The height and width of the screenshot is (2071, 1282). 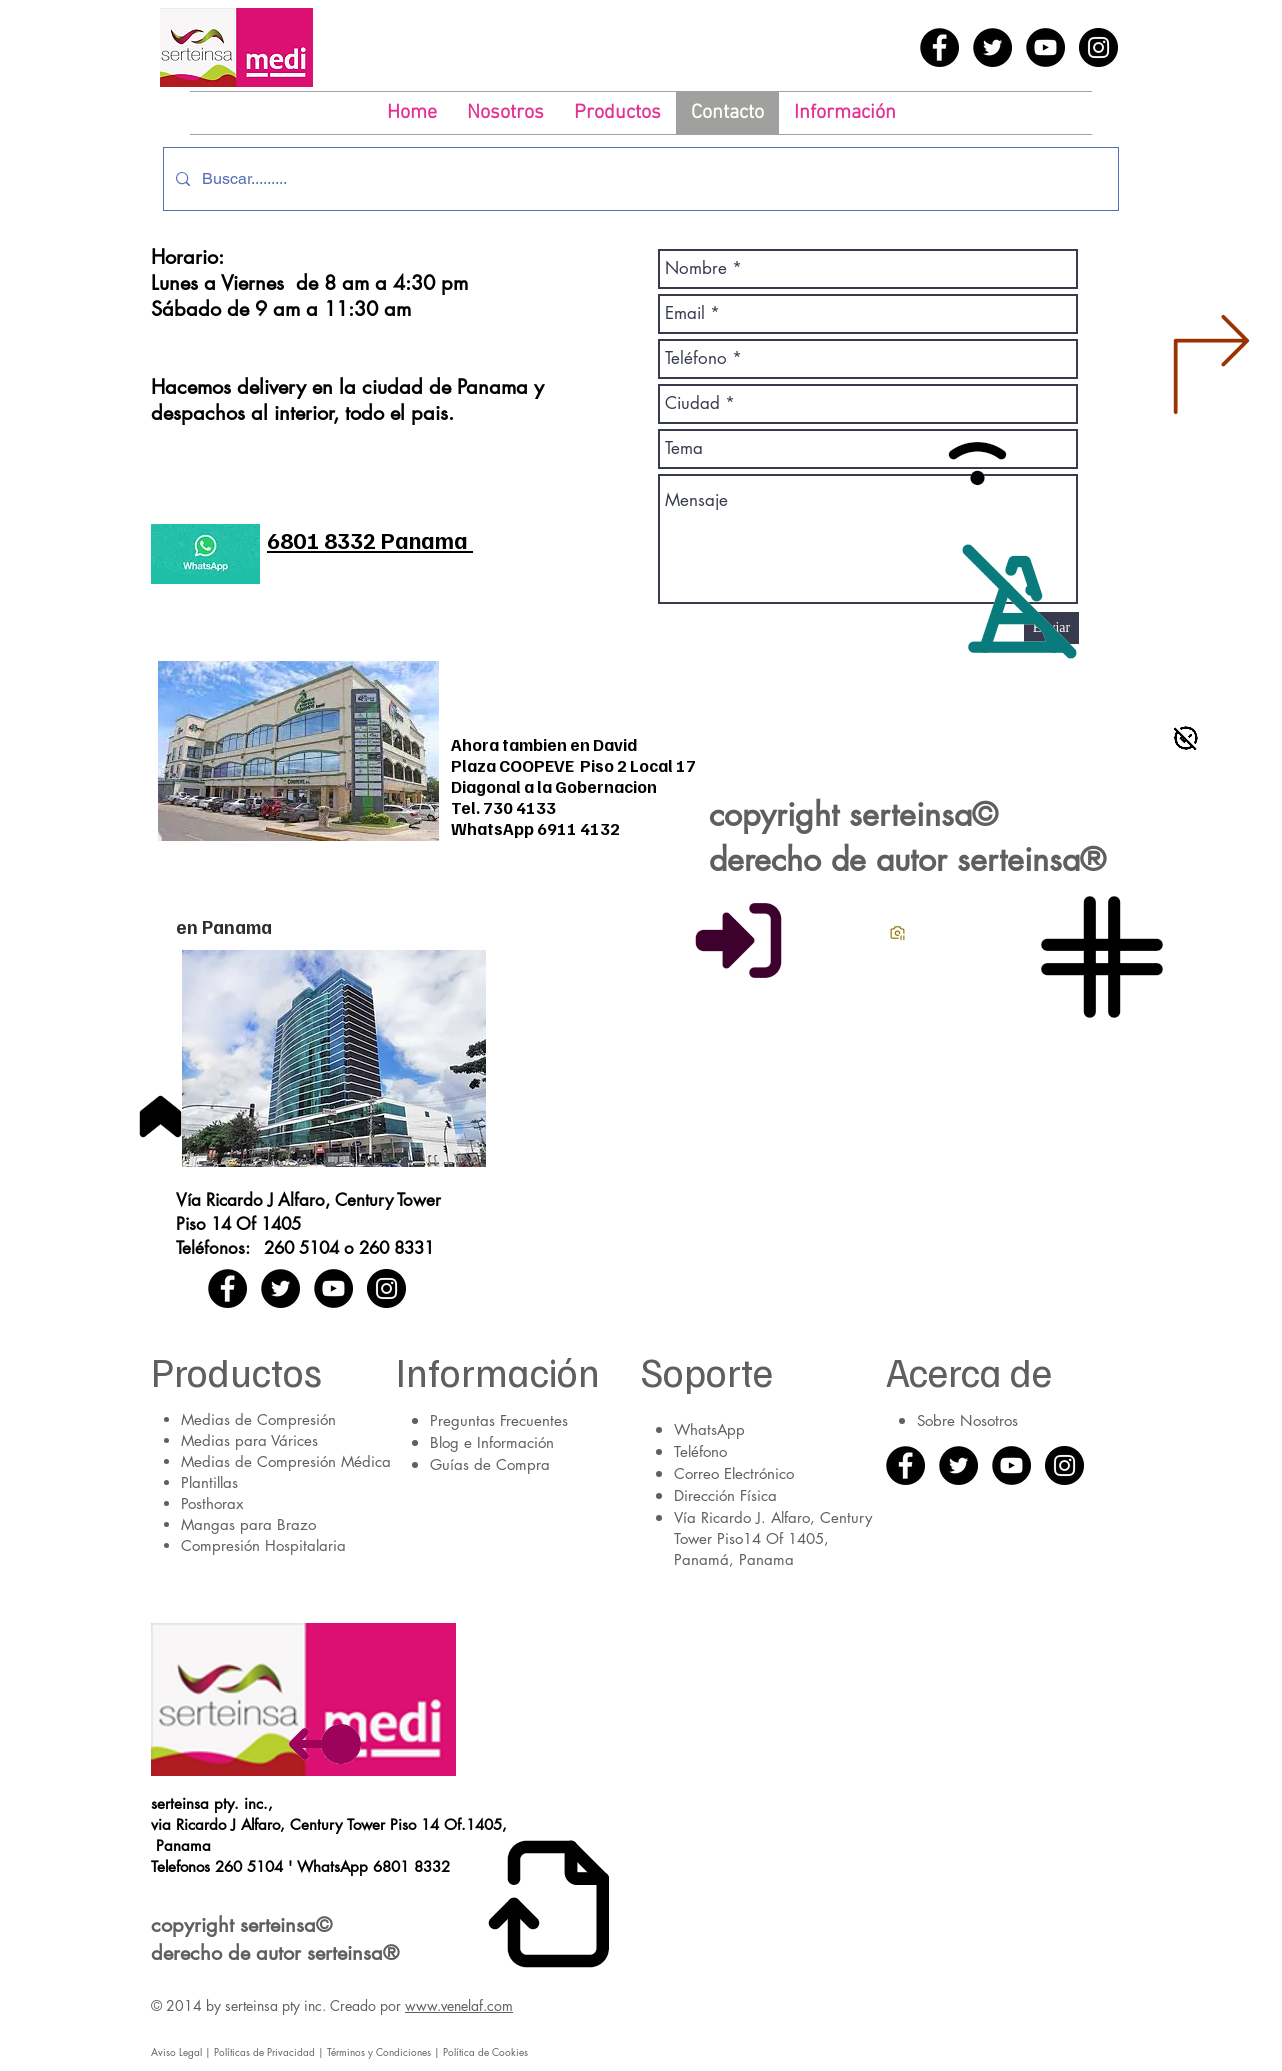 I want to click on indicates content is unpublished or hidden from public view, so click(x=1186, y=738).